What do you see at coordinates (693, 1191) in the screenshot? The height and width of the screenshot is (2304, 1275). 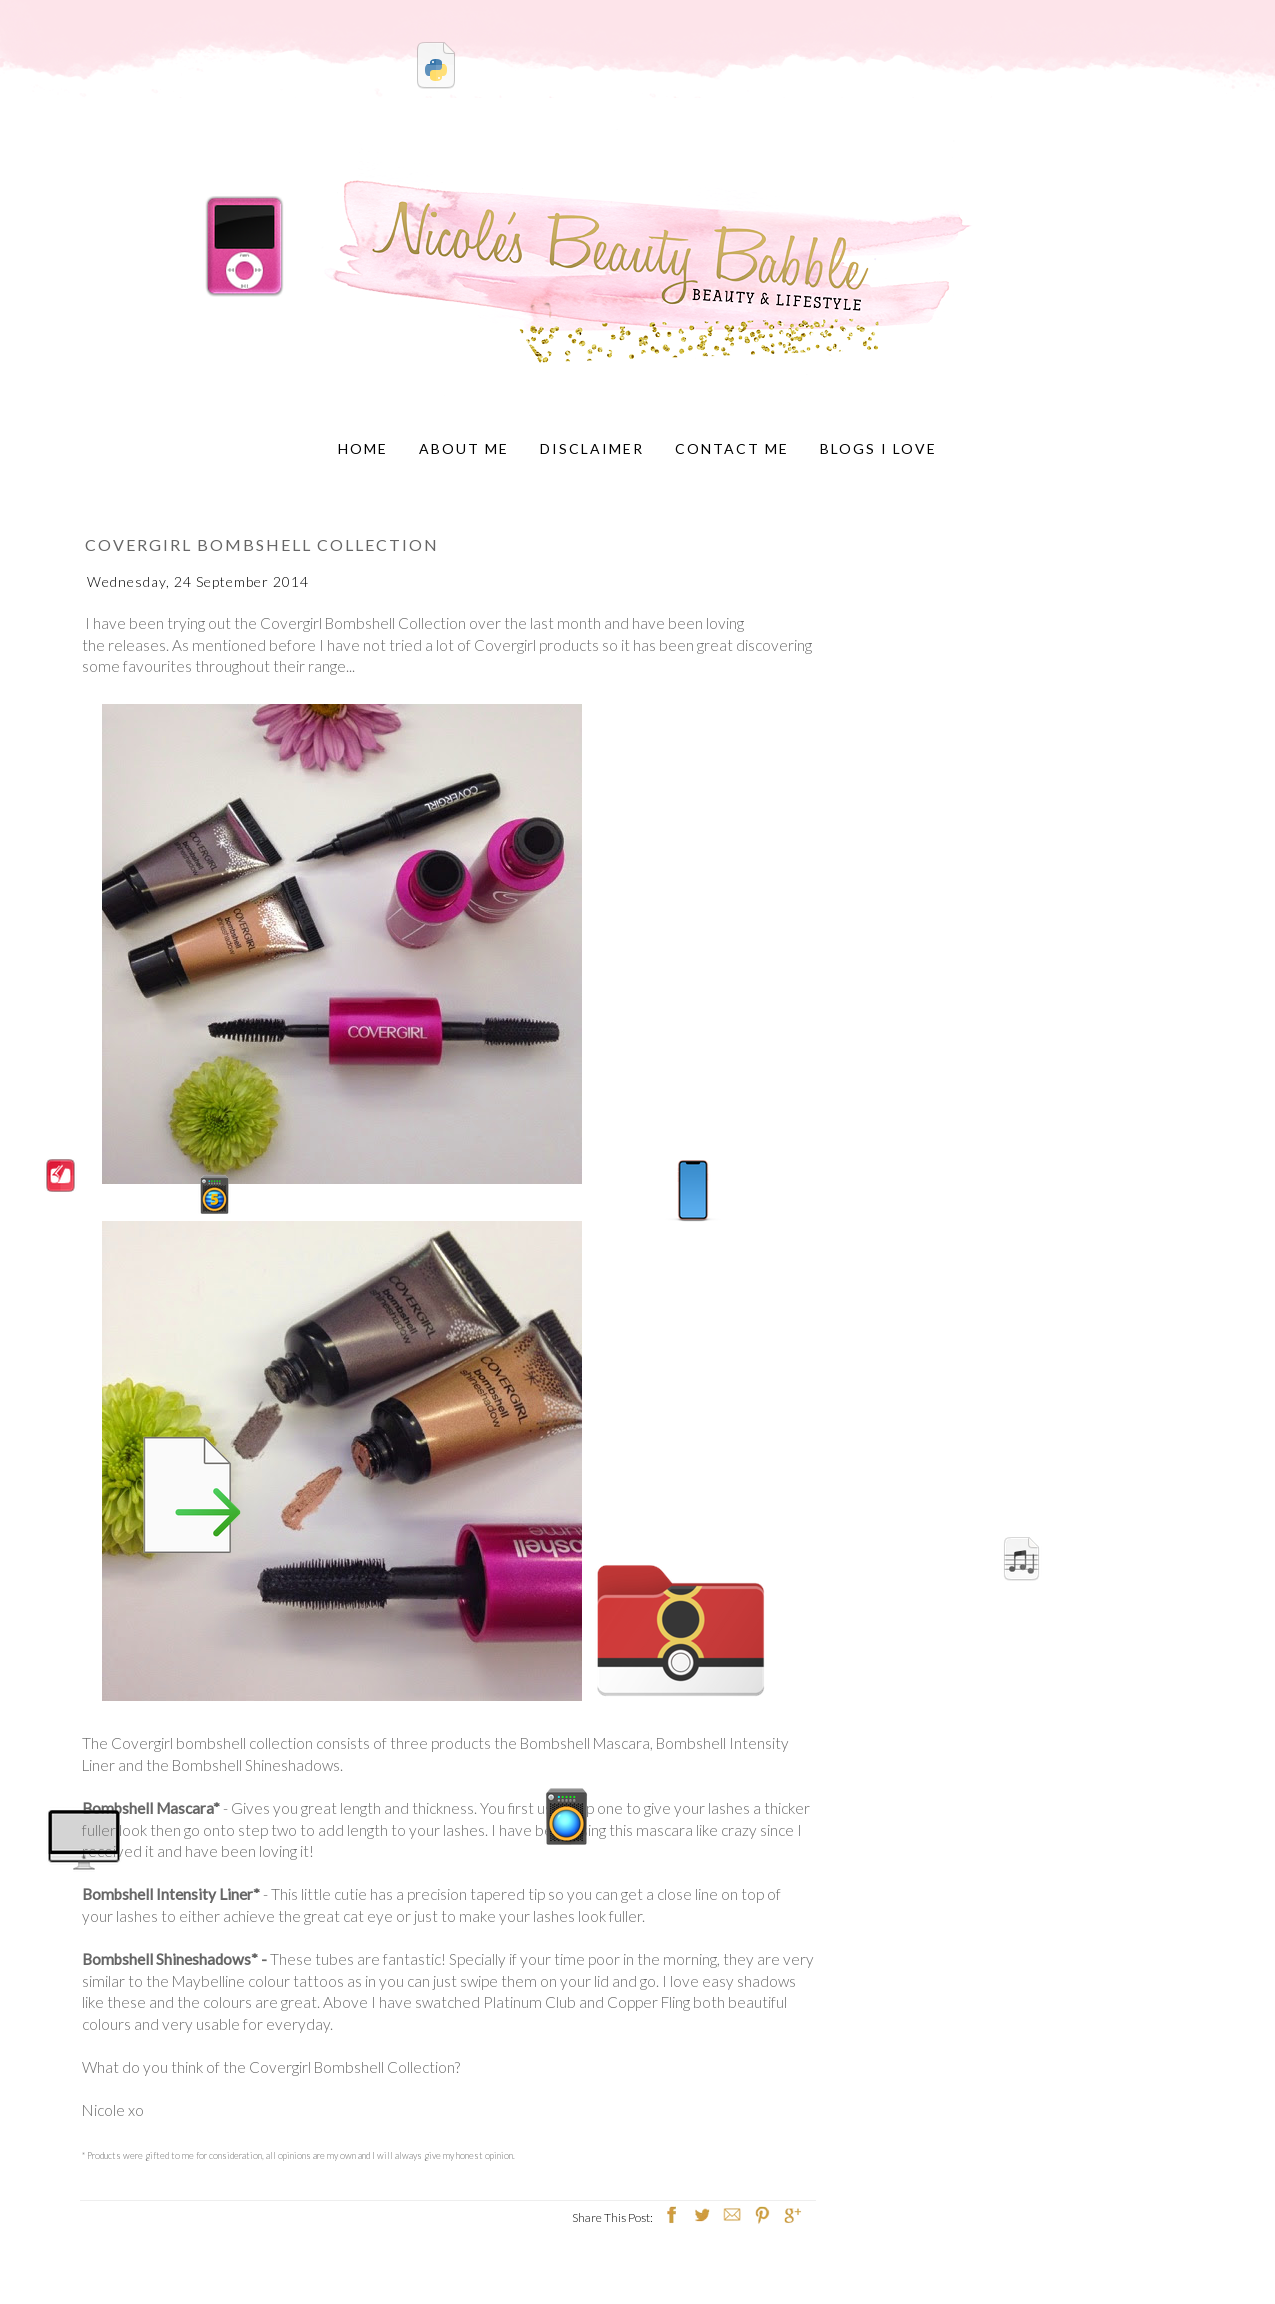 I see `iPhone XR device connected to your Mac` at bounding box center [693, 1191].